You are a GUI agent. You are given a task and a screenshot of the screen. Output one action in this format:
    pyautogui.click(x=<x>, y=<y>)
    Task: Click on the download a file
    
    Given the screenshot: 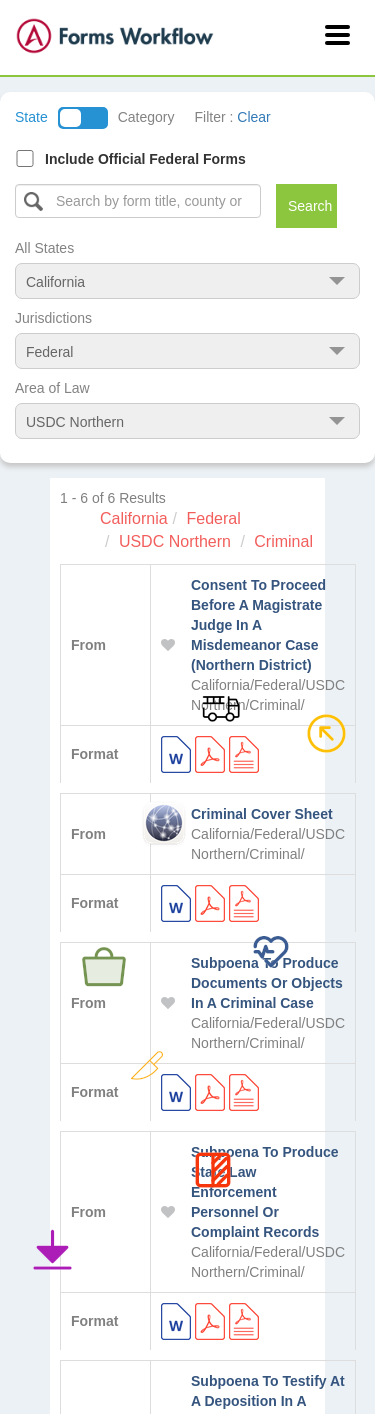 What is the action you would take?
    pyautogui.click(x=52, y=1250)
    